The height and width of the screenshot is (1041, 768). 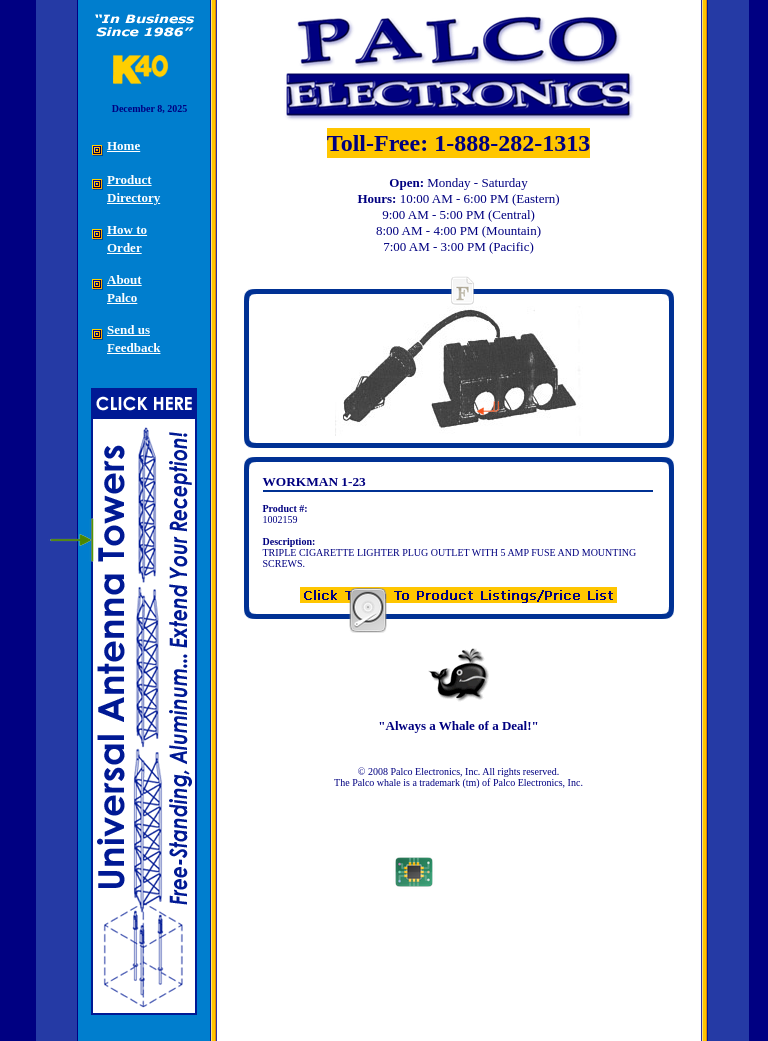 I want to click on open cpu-x system information utility, so click(x=414, y=872).